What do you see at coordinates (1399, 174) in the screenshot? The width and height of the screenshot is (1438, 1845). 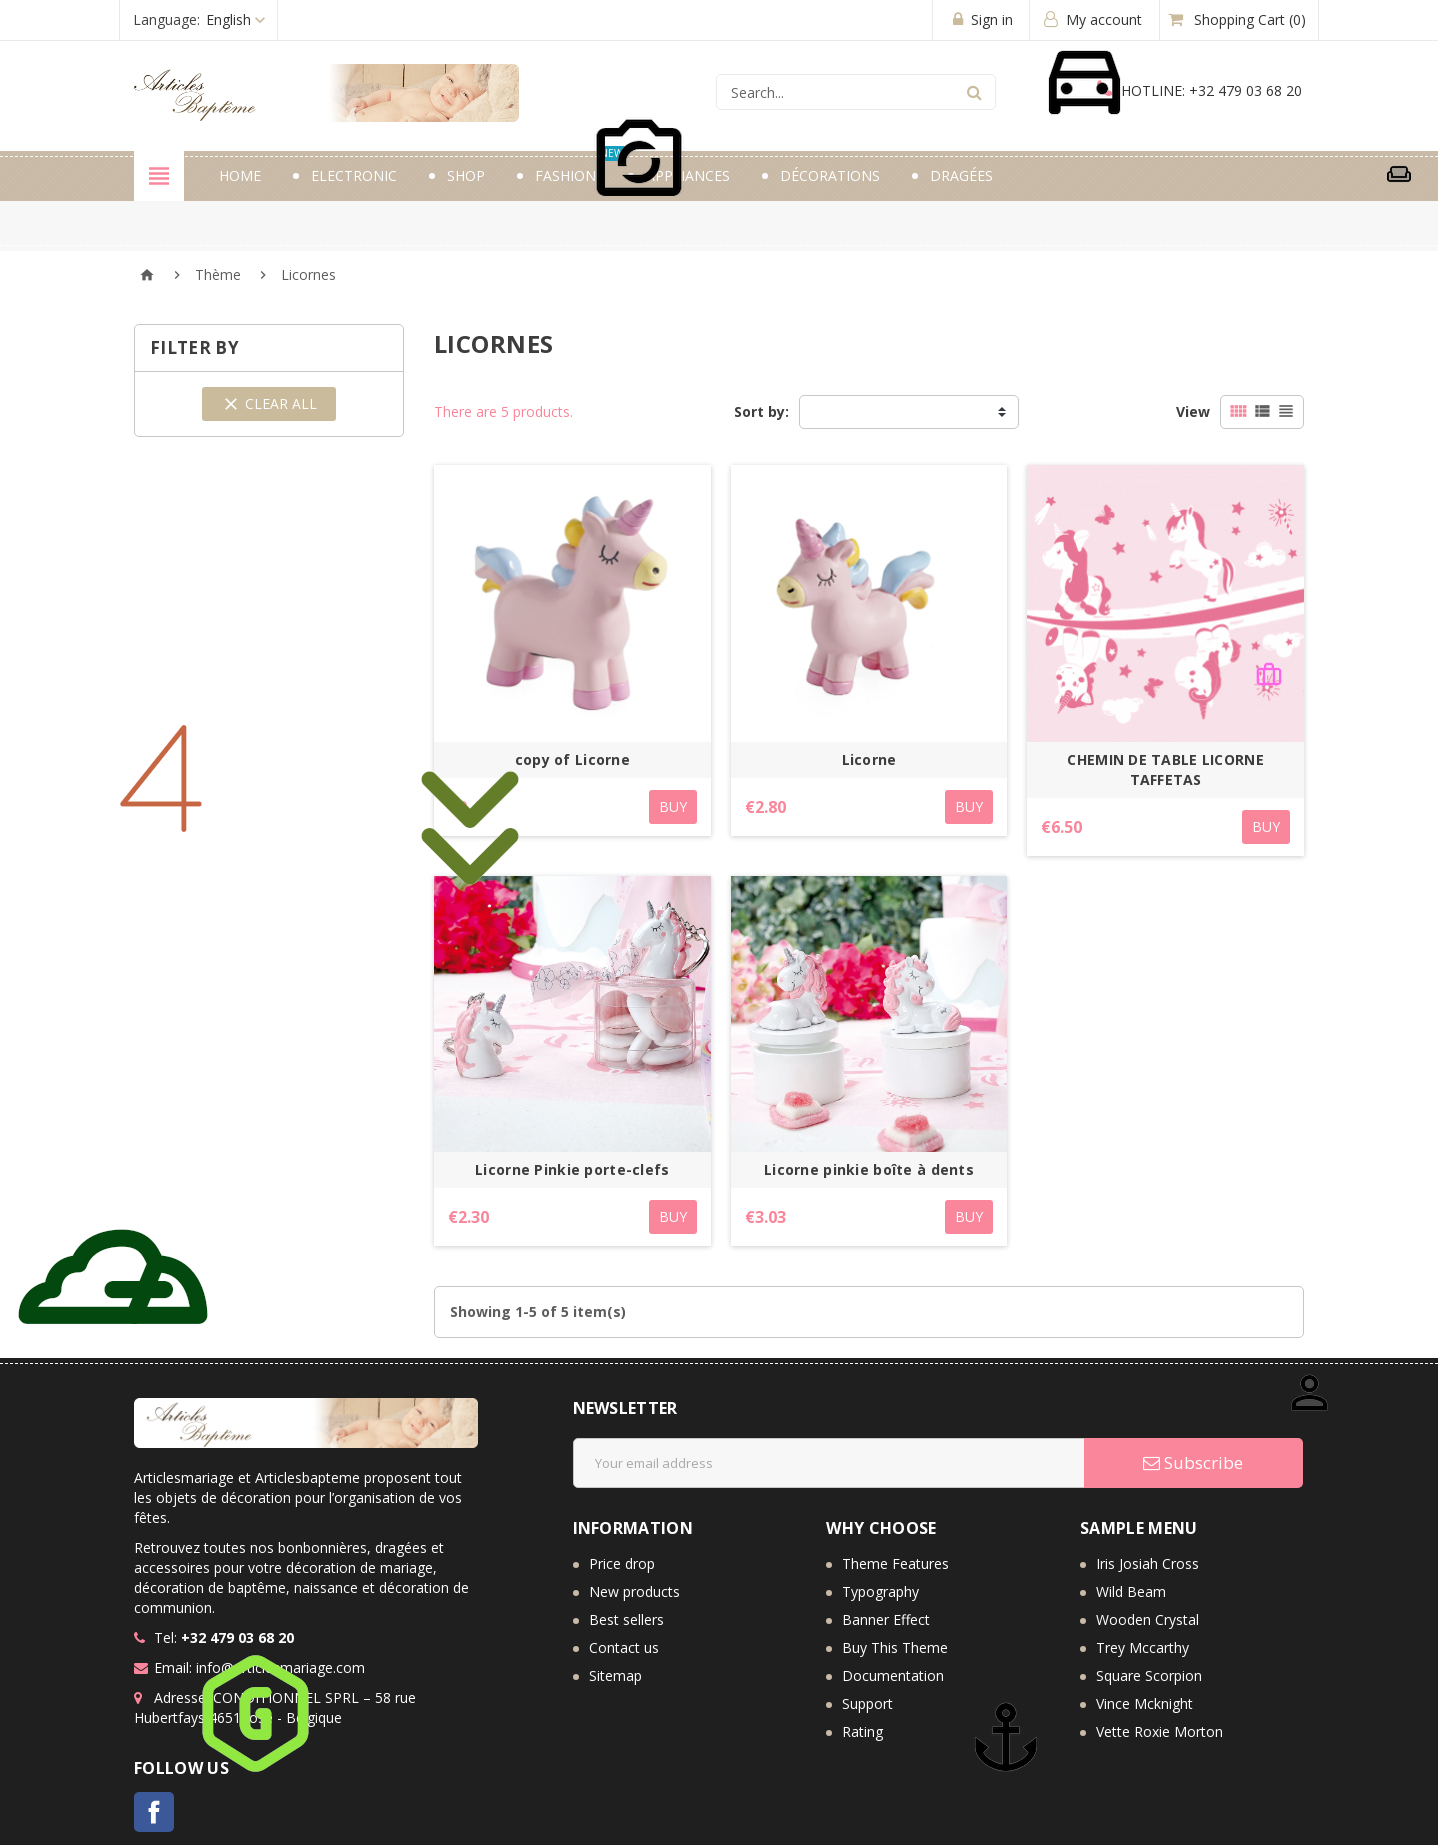 I see `view weekend or leisure activities` at bounding box center [1399, 174].